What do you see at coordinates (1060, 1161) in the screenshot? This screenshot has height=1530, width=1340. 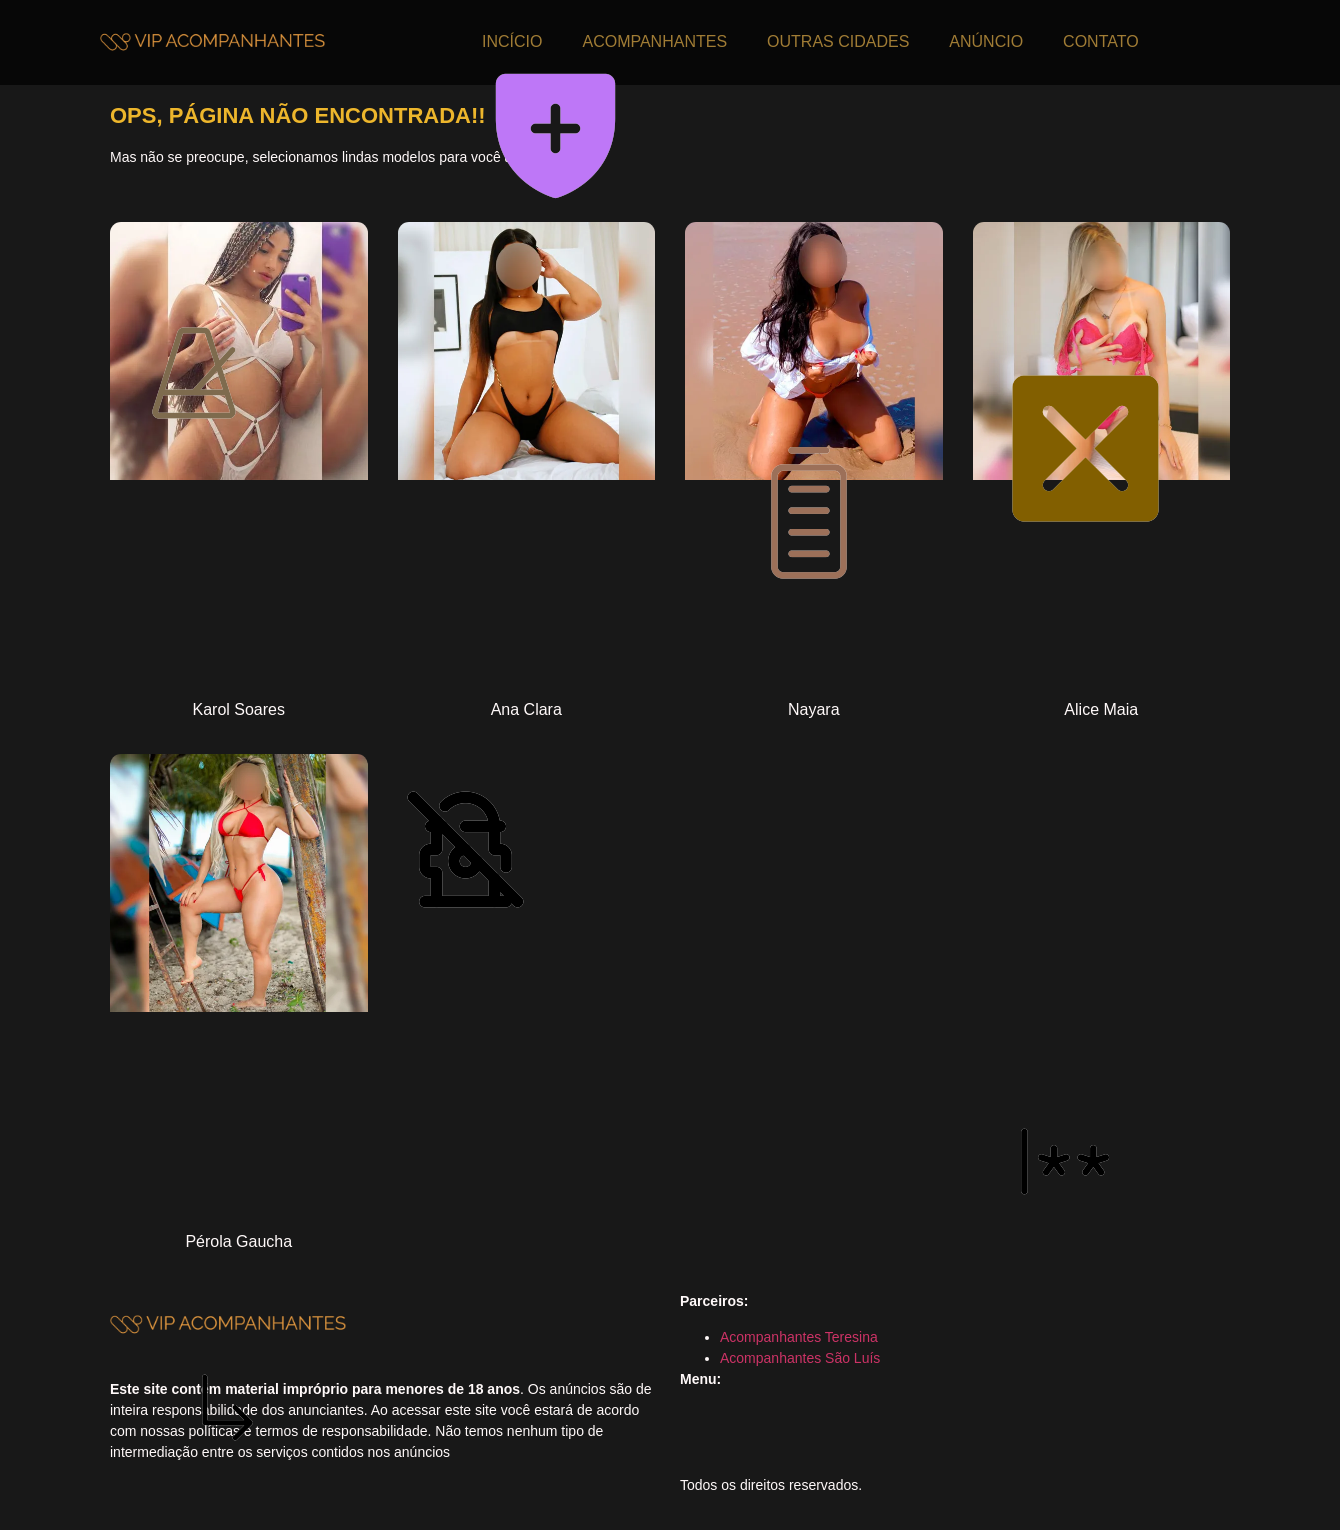 I see `enter or view password field` at bounding box center [1060, 1161].